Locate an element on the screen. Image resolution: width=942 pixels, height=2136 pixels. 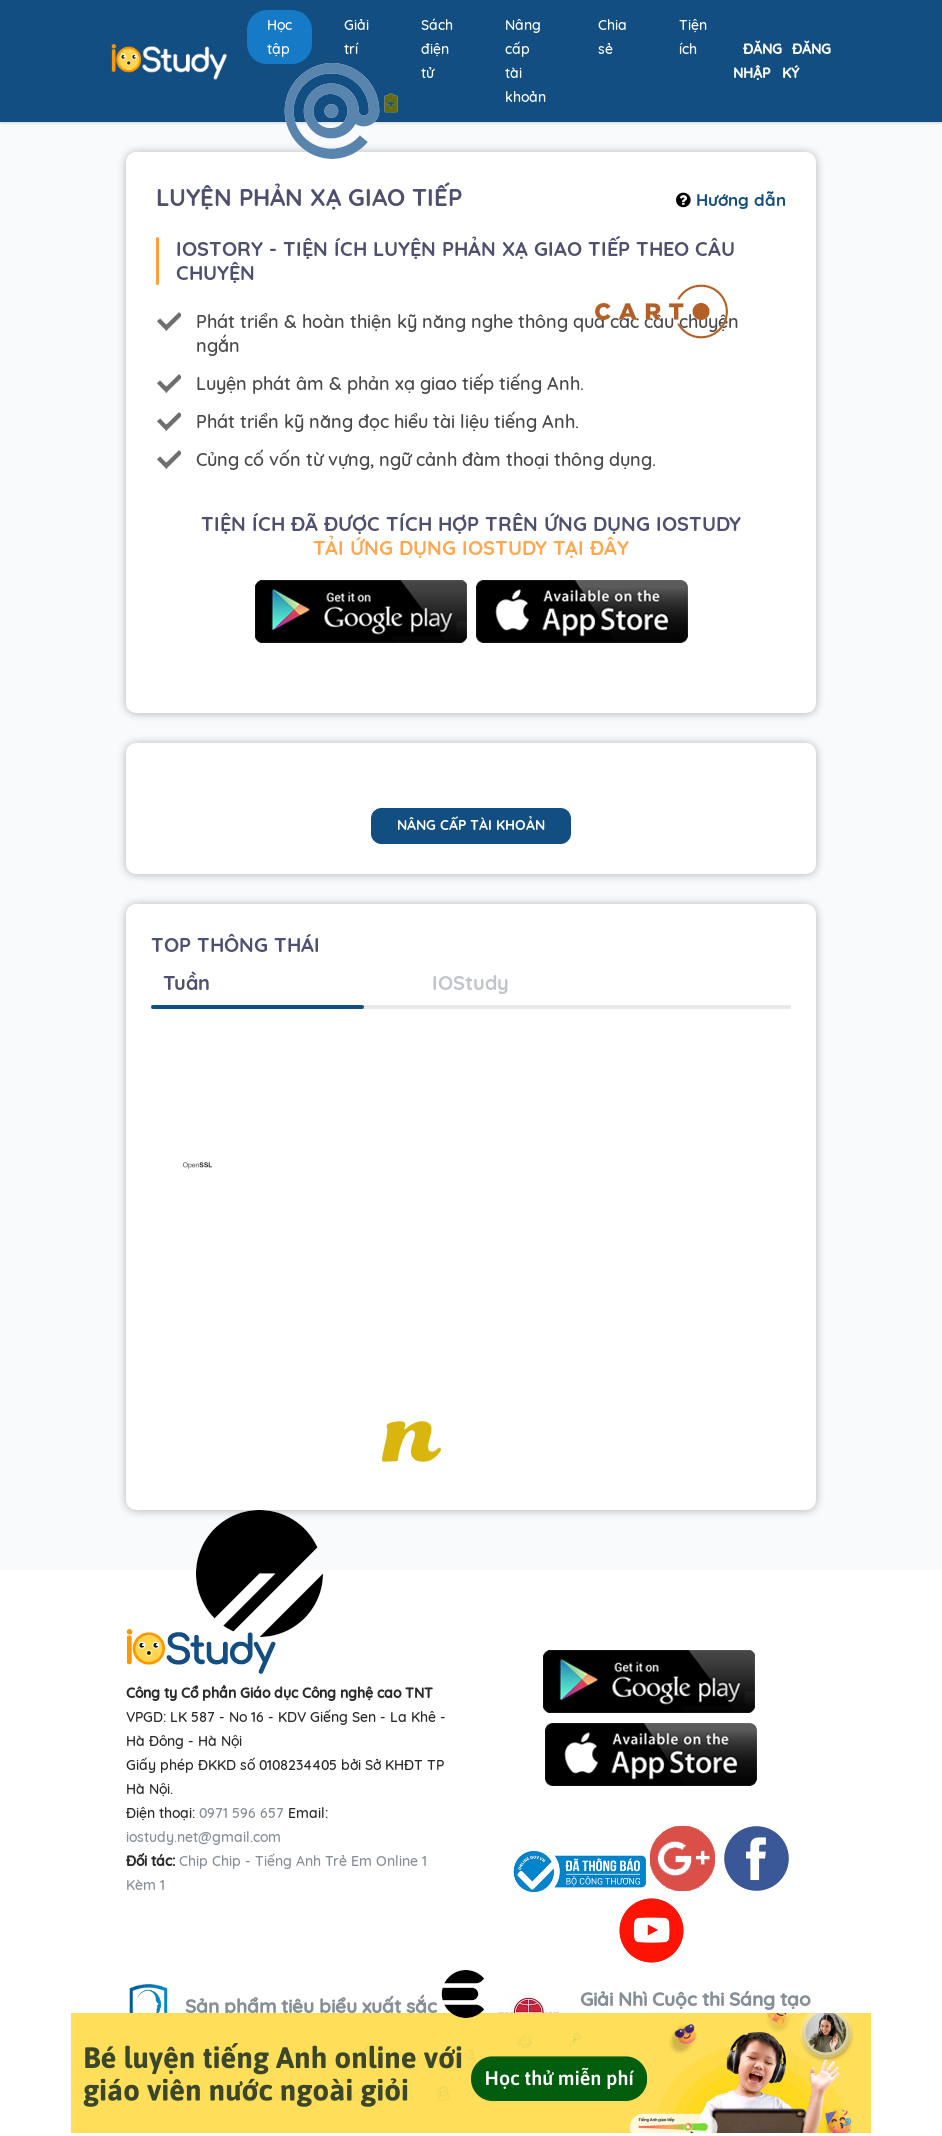
OpenSSL cryptography library logo is located at coordinates (197, 1165).